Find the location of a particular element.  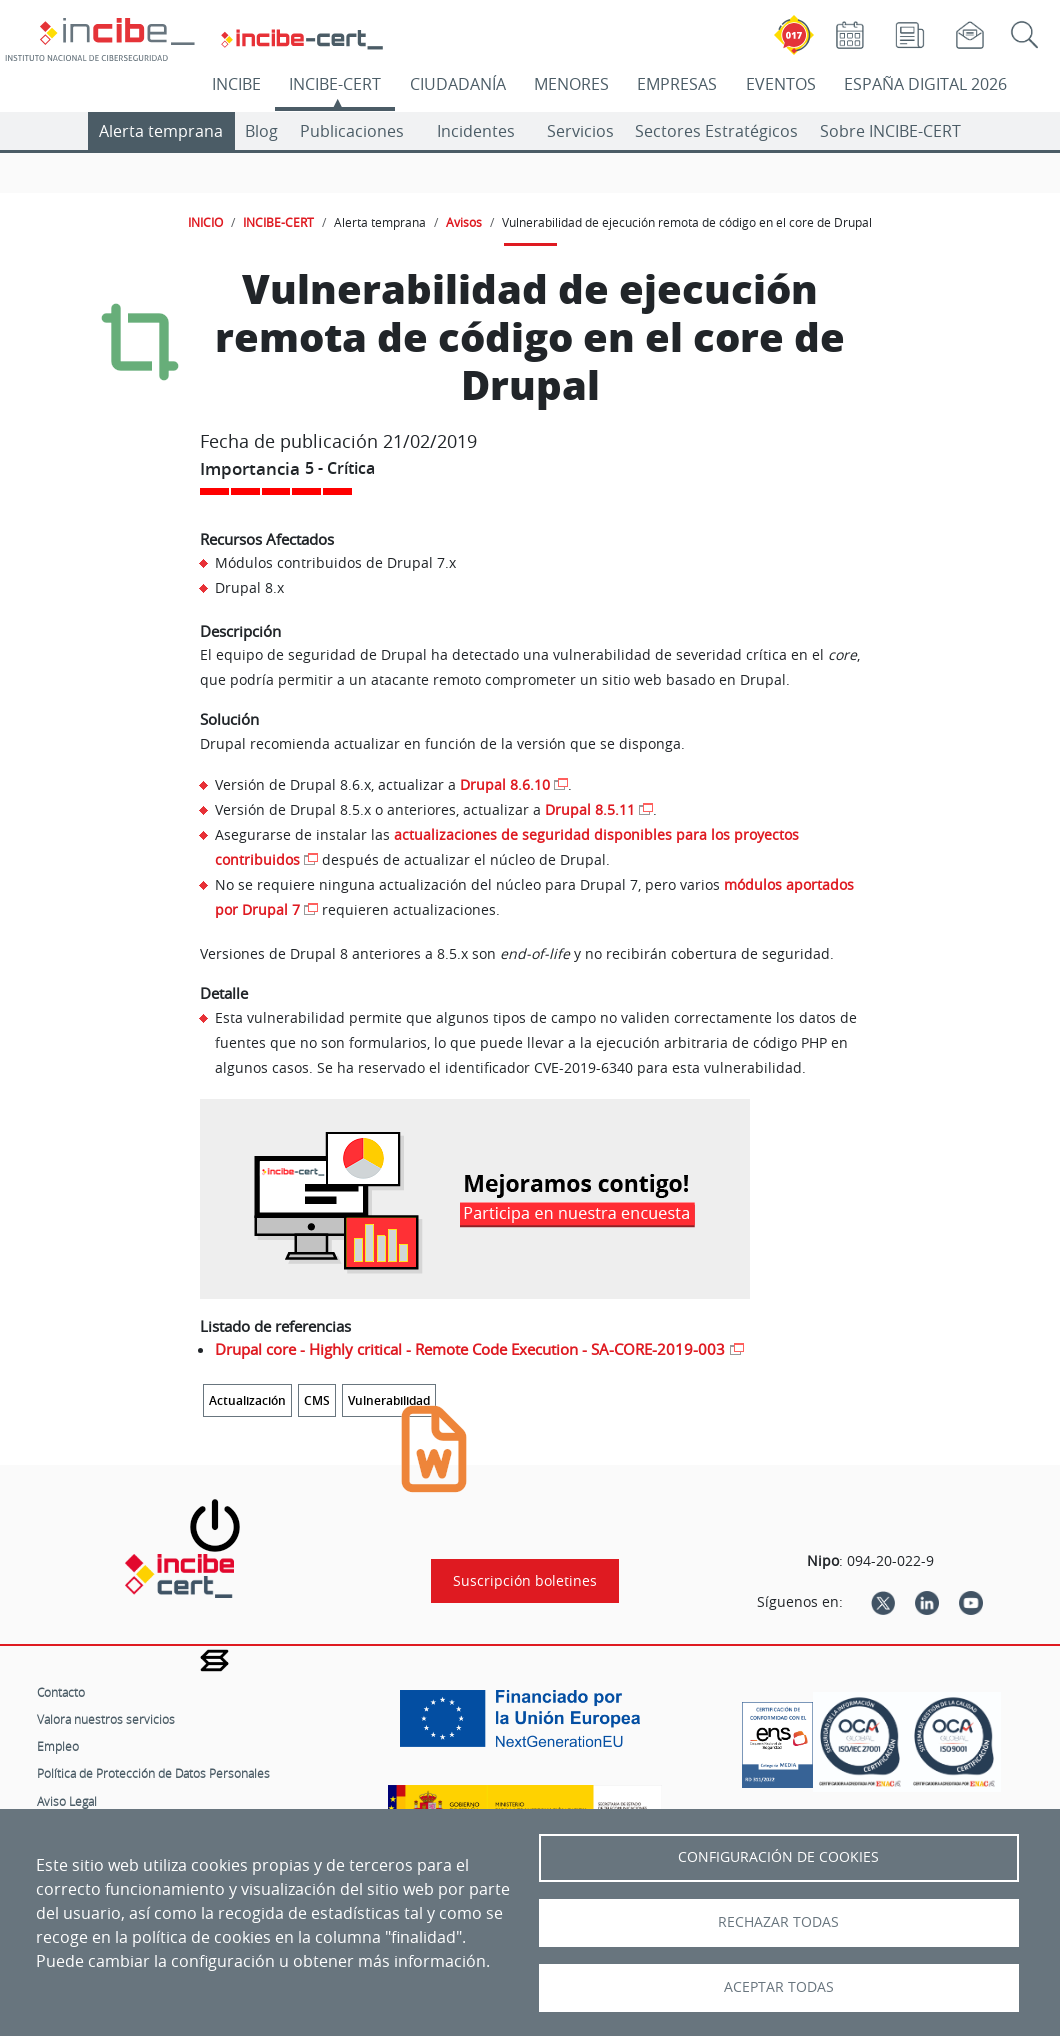

view solana cryptocurrency balance is located at coordinates (214, 1660).